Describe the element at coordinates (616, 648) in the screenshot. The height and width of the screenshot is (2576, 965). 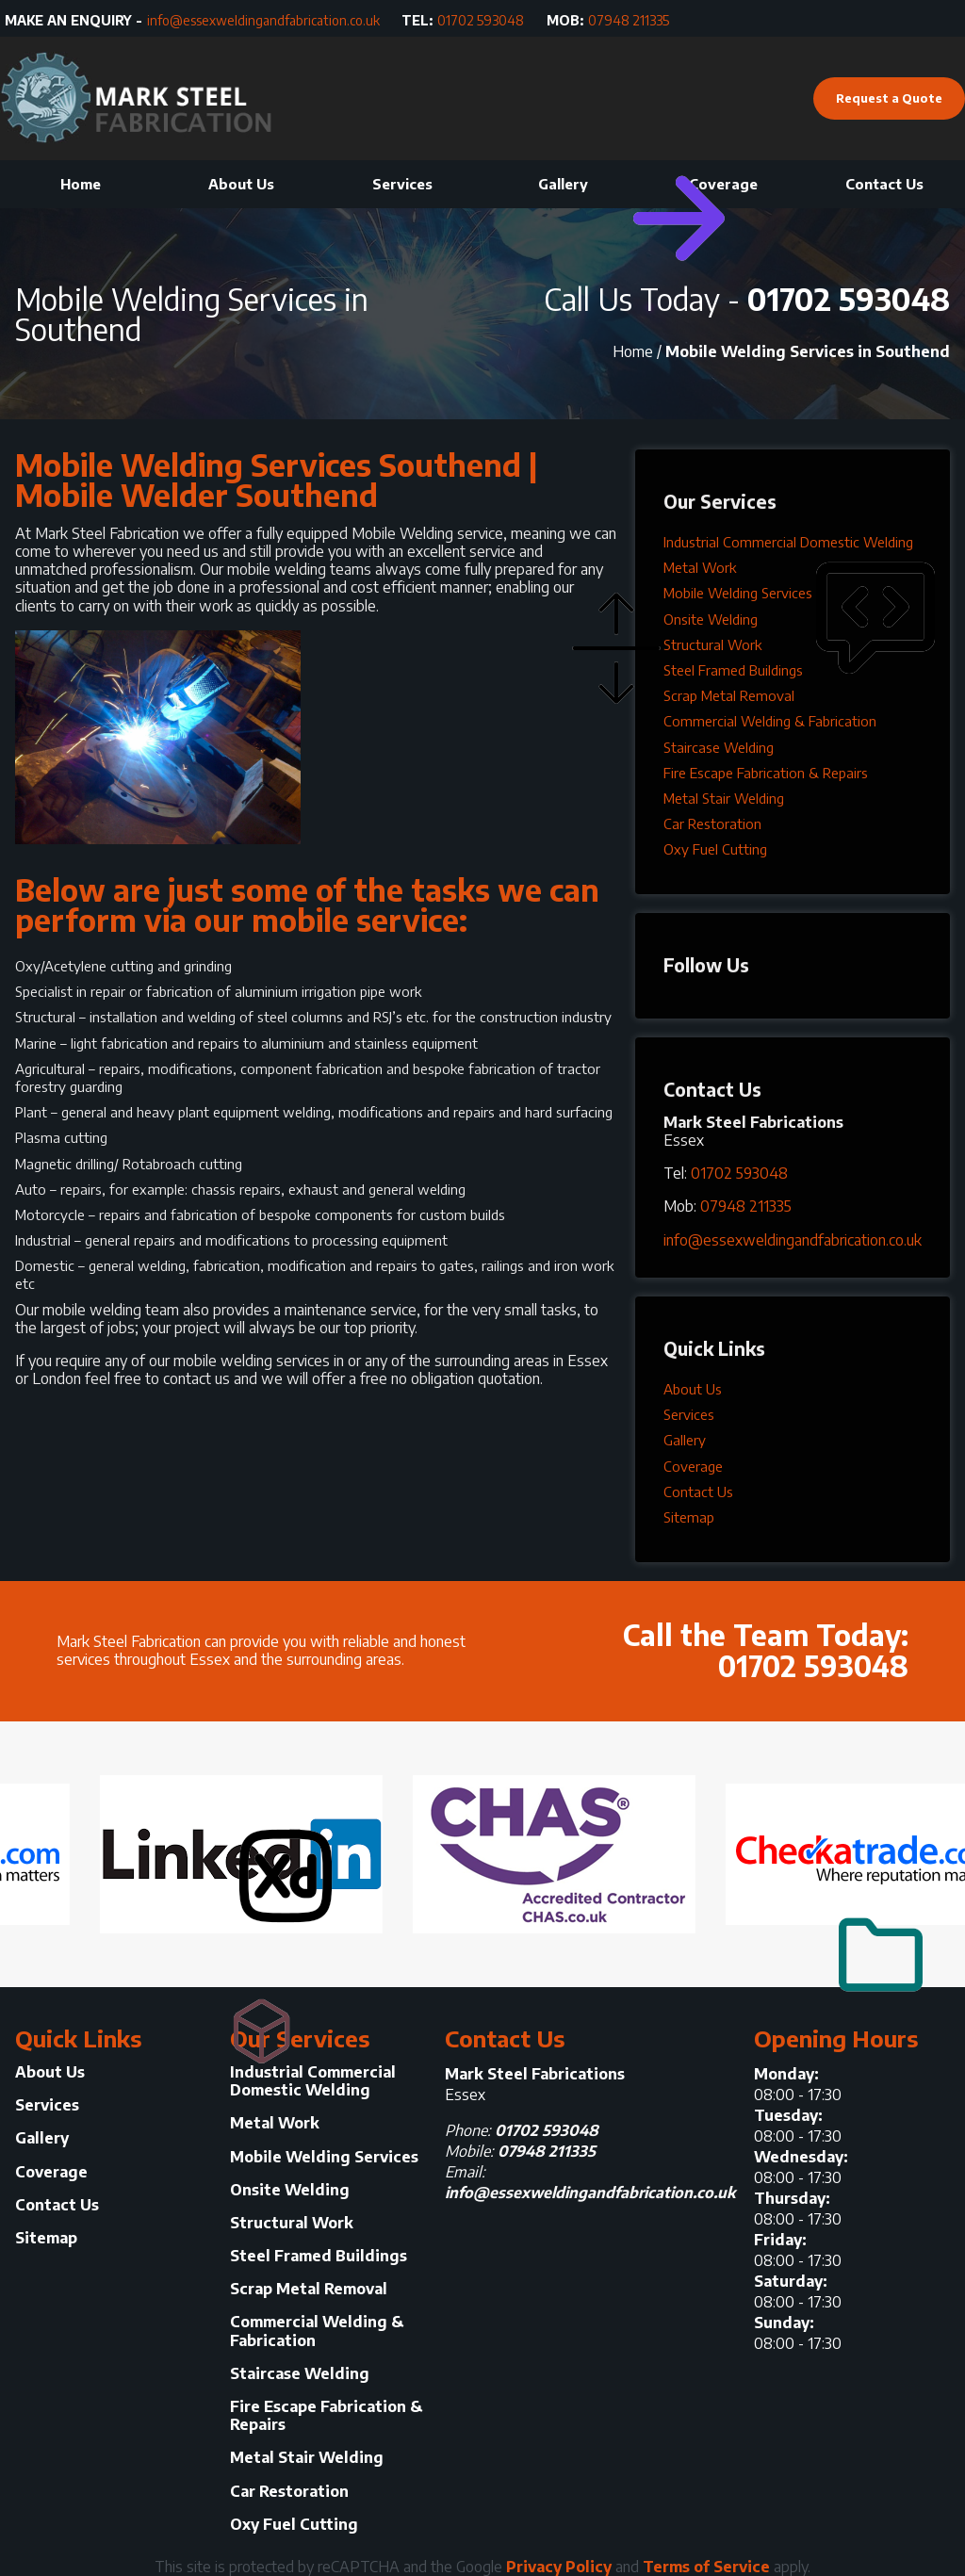
I see `expand content vertically` at that location.